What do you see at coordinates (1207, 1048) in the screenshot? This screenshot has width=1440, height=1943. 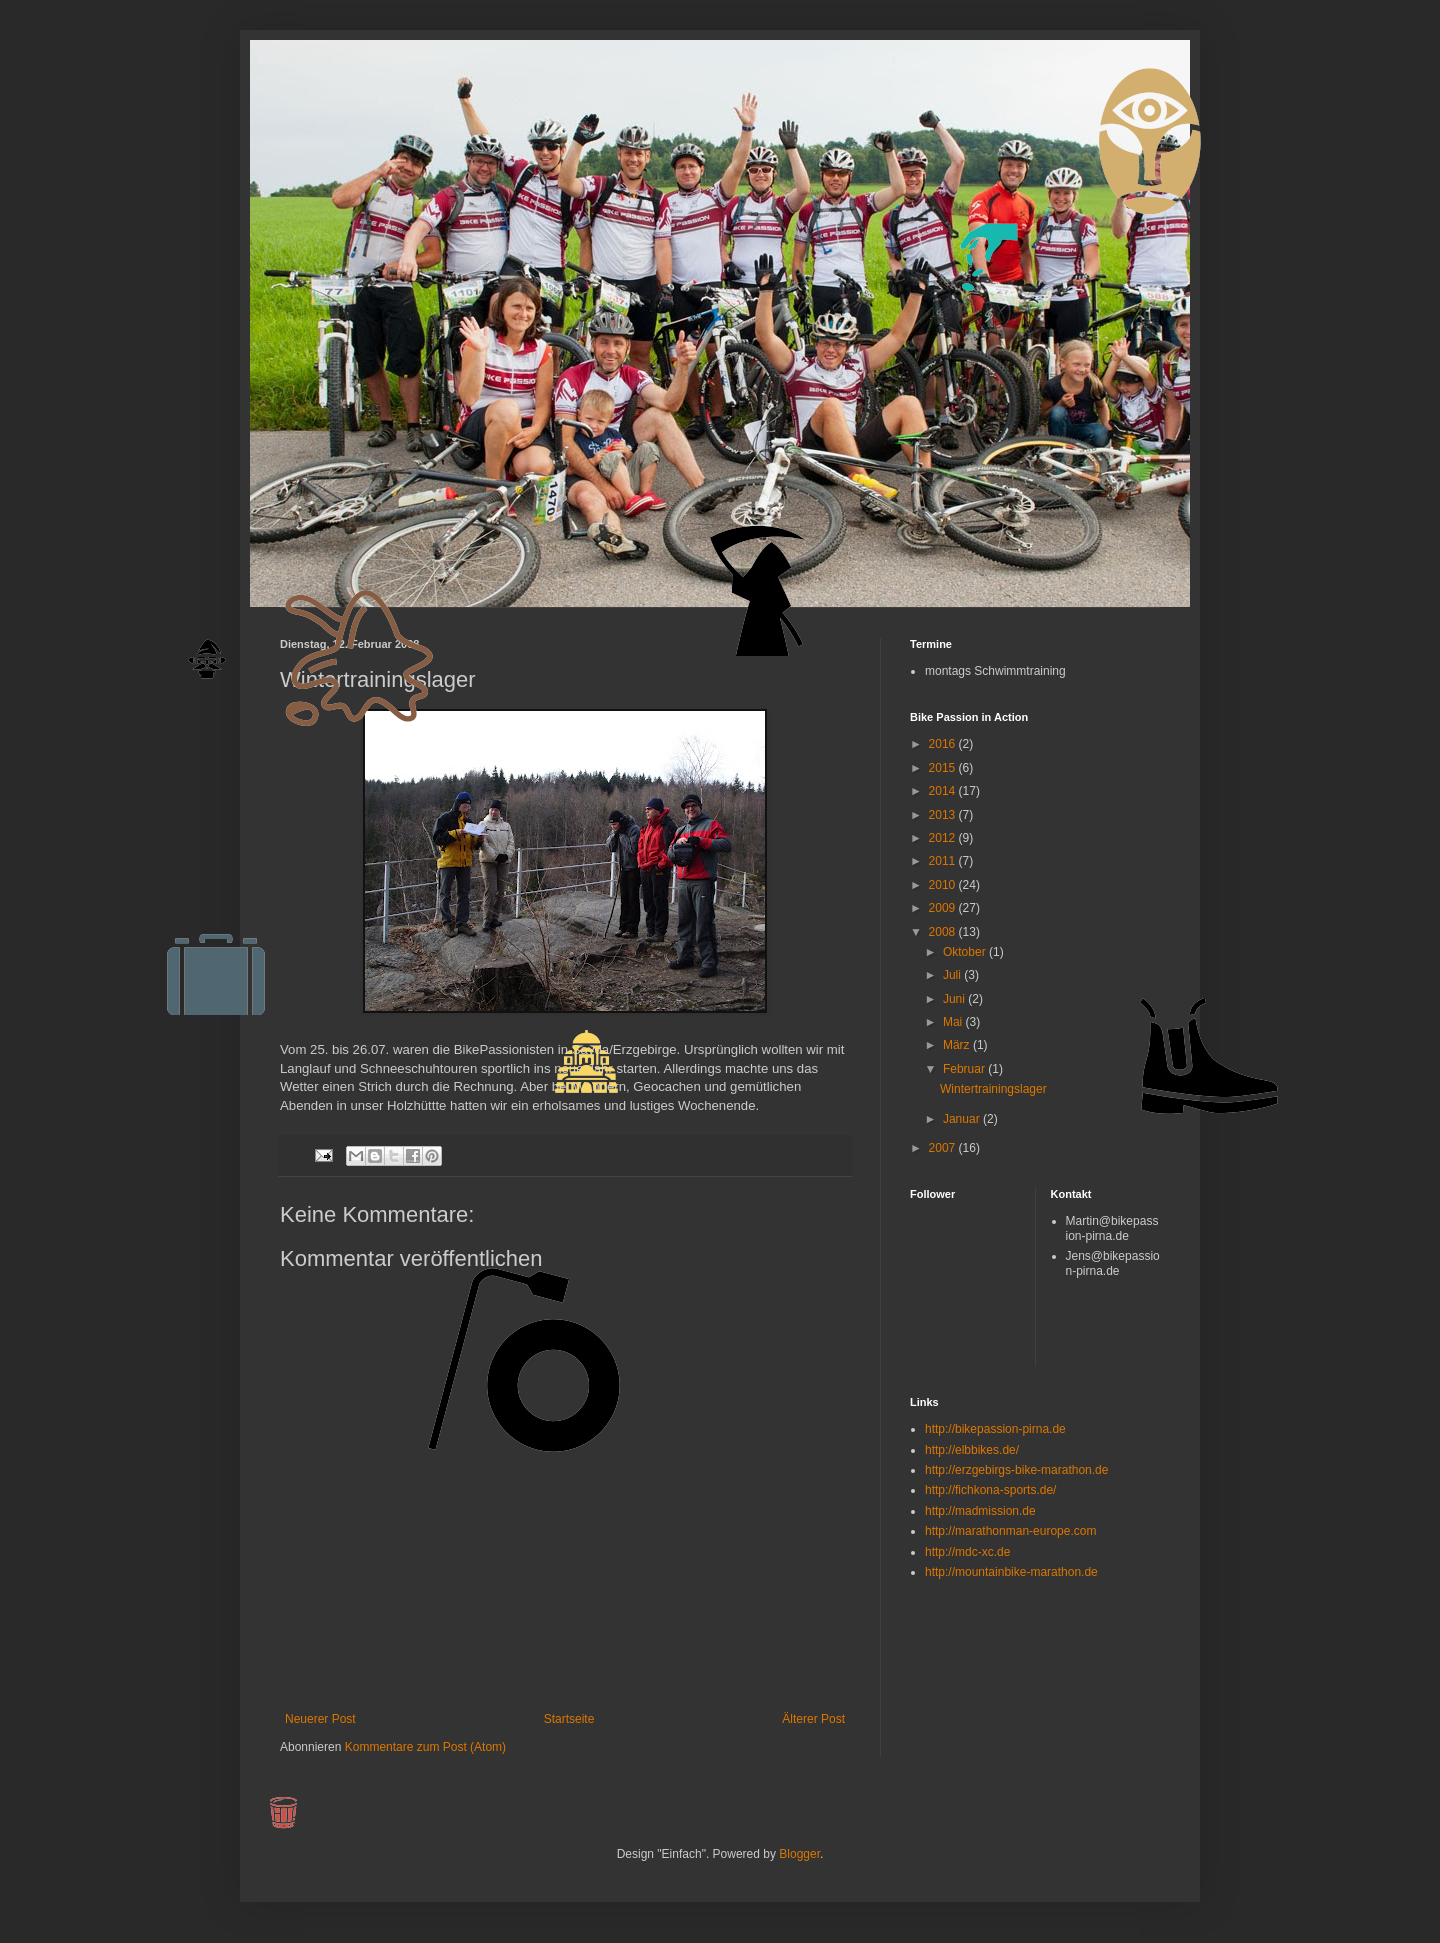 I see `browse footwear or boot options` at bounding box center [1207, 1048].